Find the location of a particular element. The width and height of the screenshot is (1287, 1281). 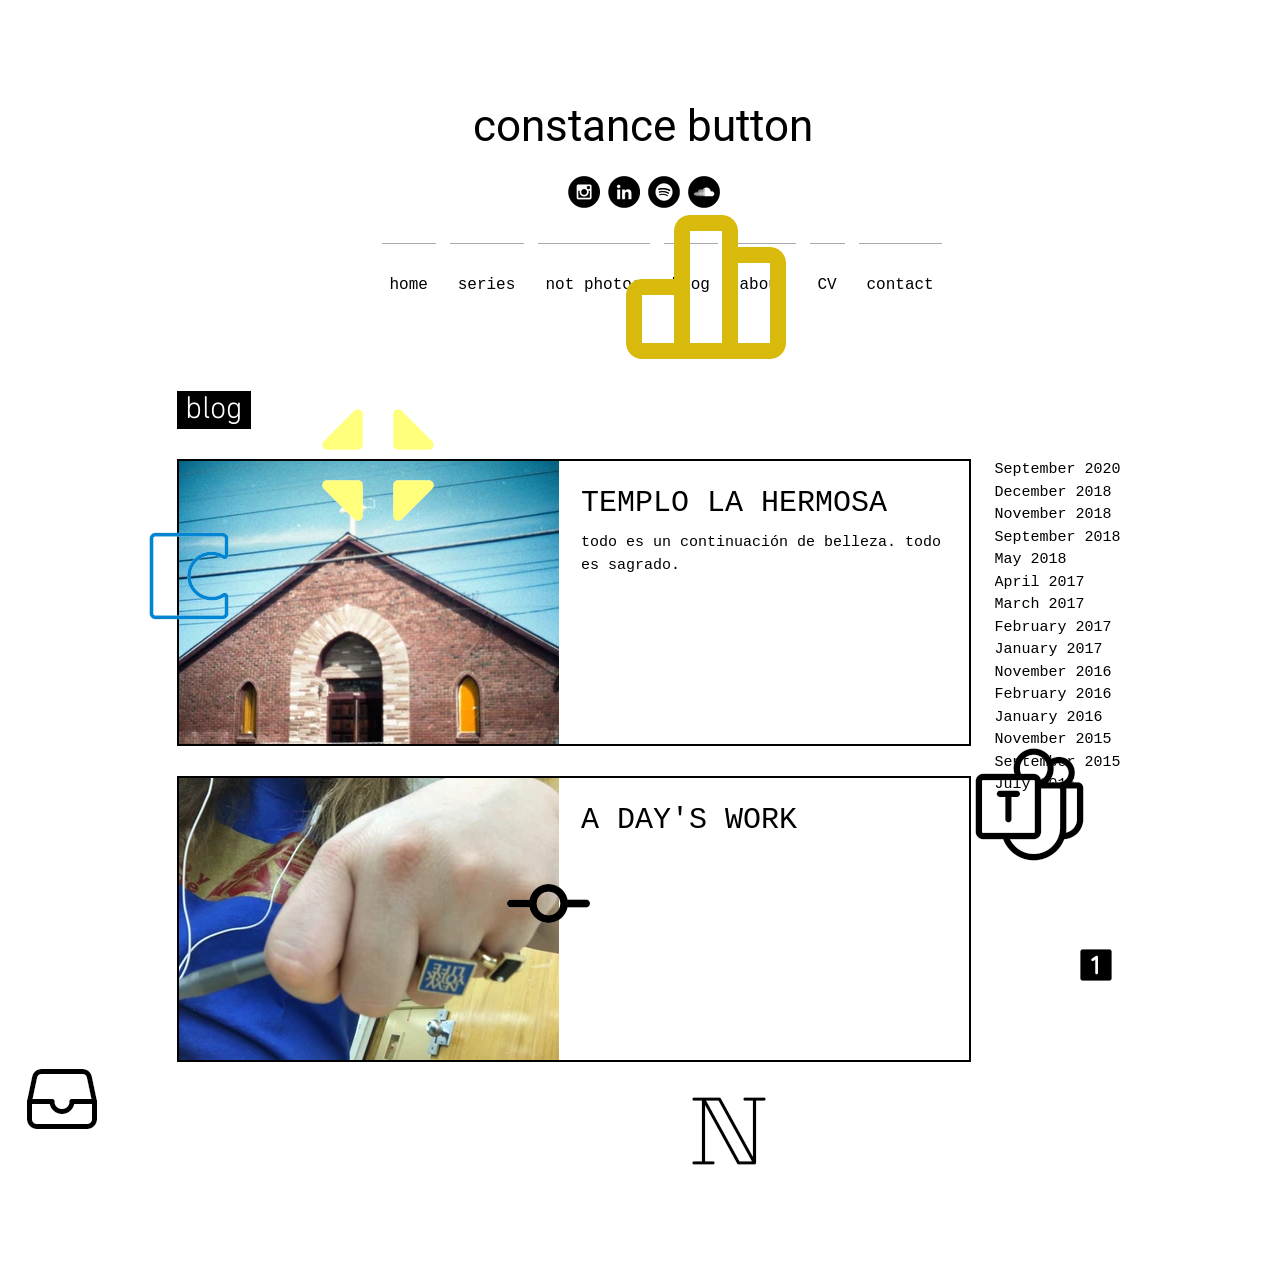

open Coda app is located at coordinates (189, 576).